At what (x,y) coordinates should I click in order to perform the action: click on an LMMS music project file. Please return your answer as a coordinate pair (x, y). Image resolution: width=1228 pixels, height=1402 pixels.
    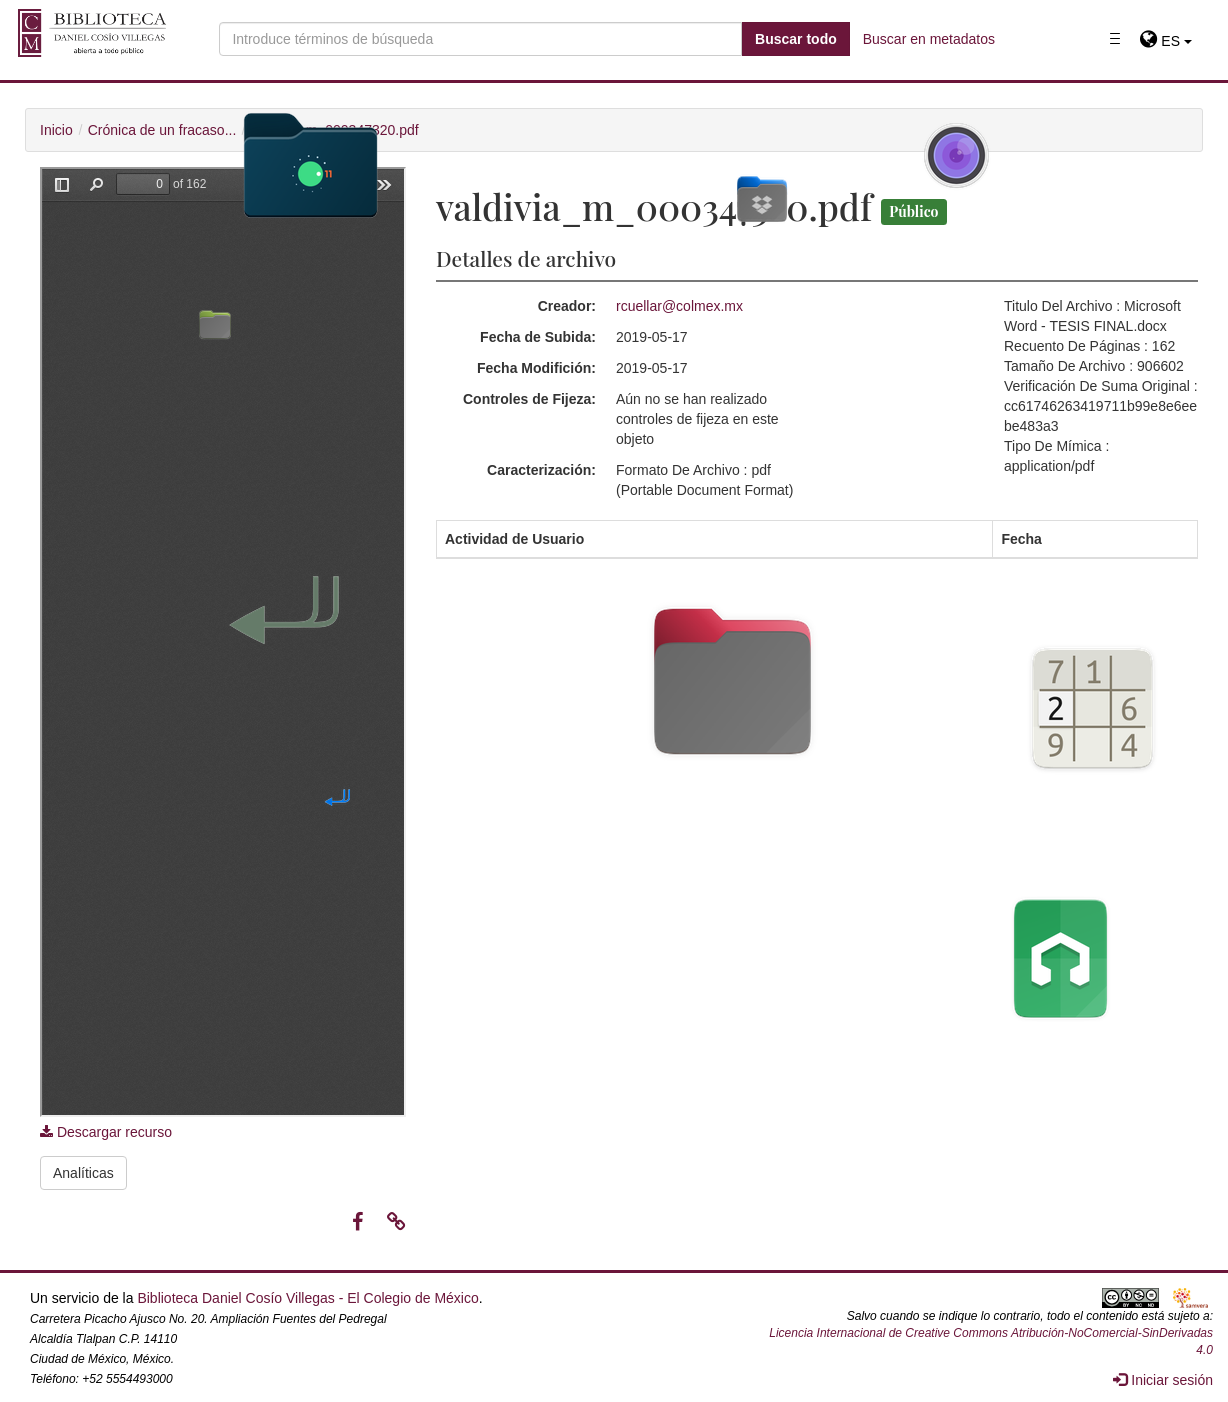
    Looking at the image, I should click on (1060, 958).